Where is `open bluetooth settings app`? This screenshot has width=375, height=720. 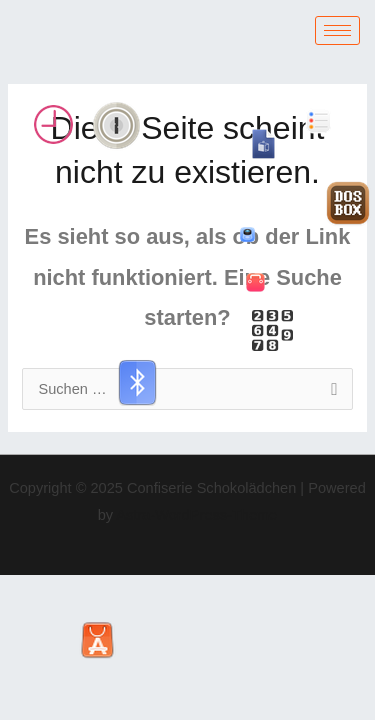
open bluetooth settings app is located at coordinates (137, 382).